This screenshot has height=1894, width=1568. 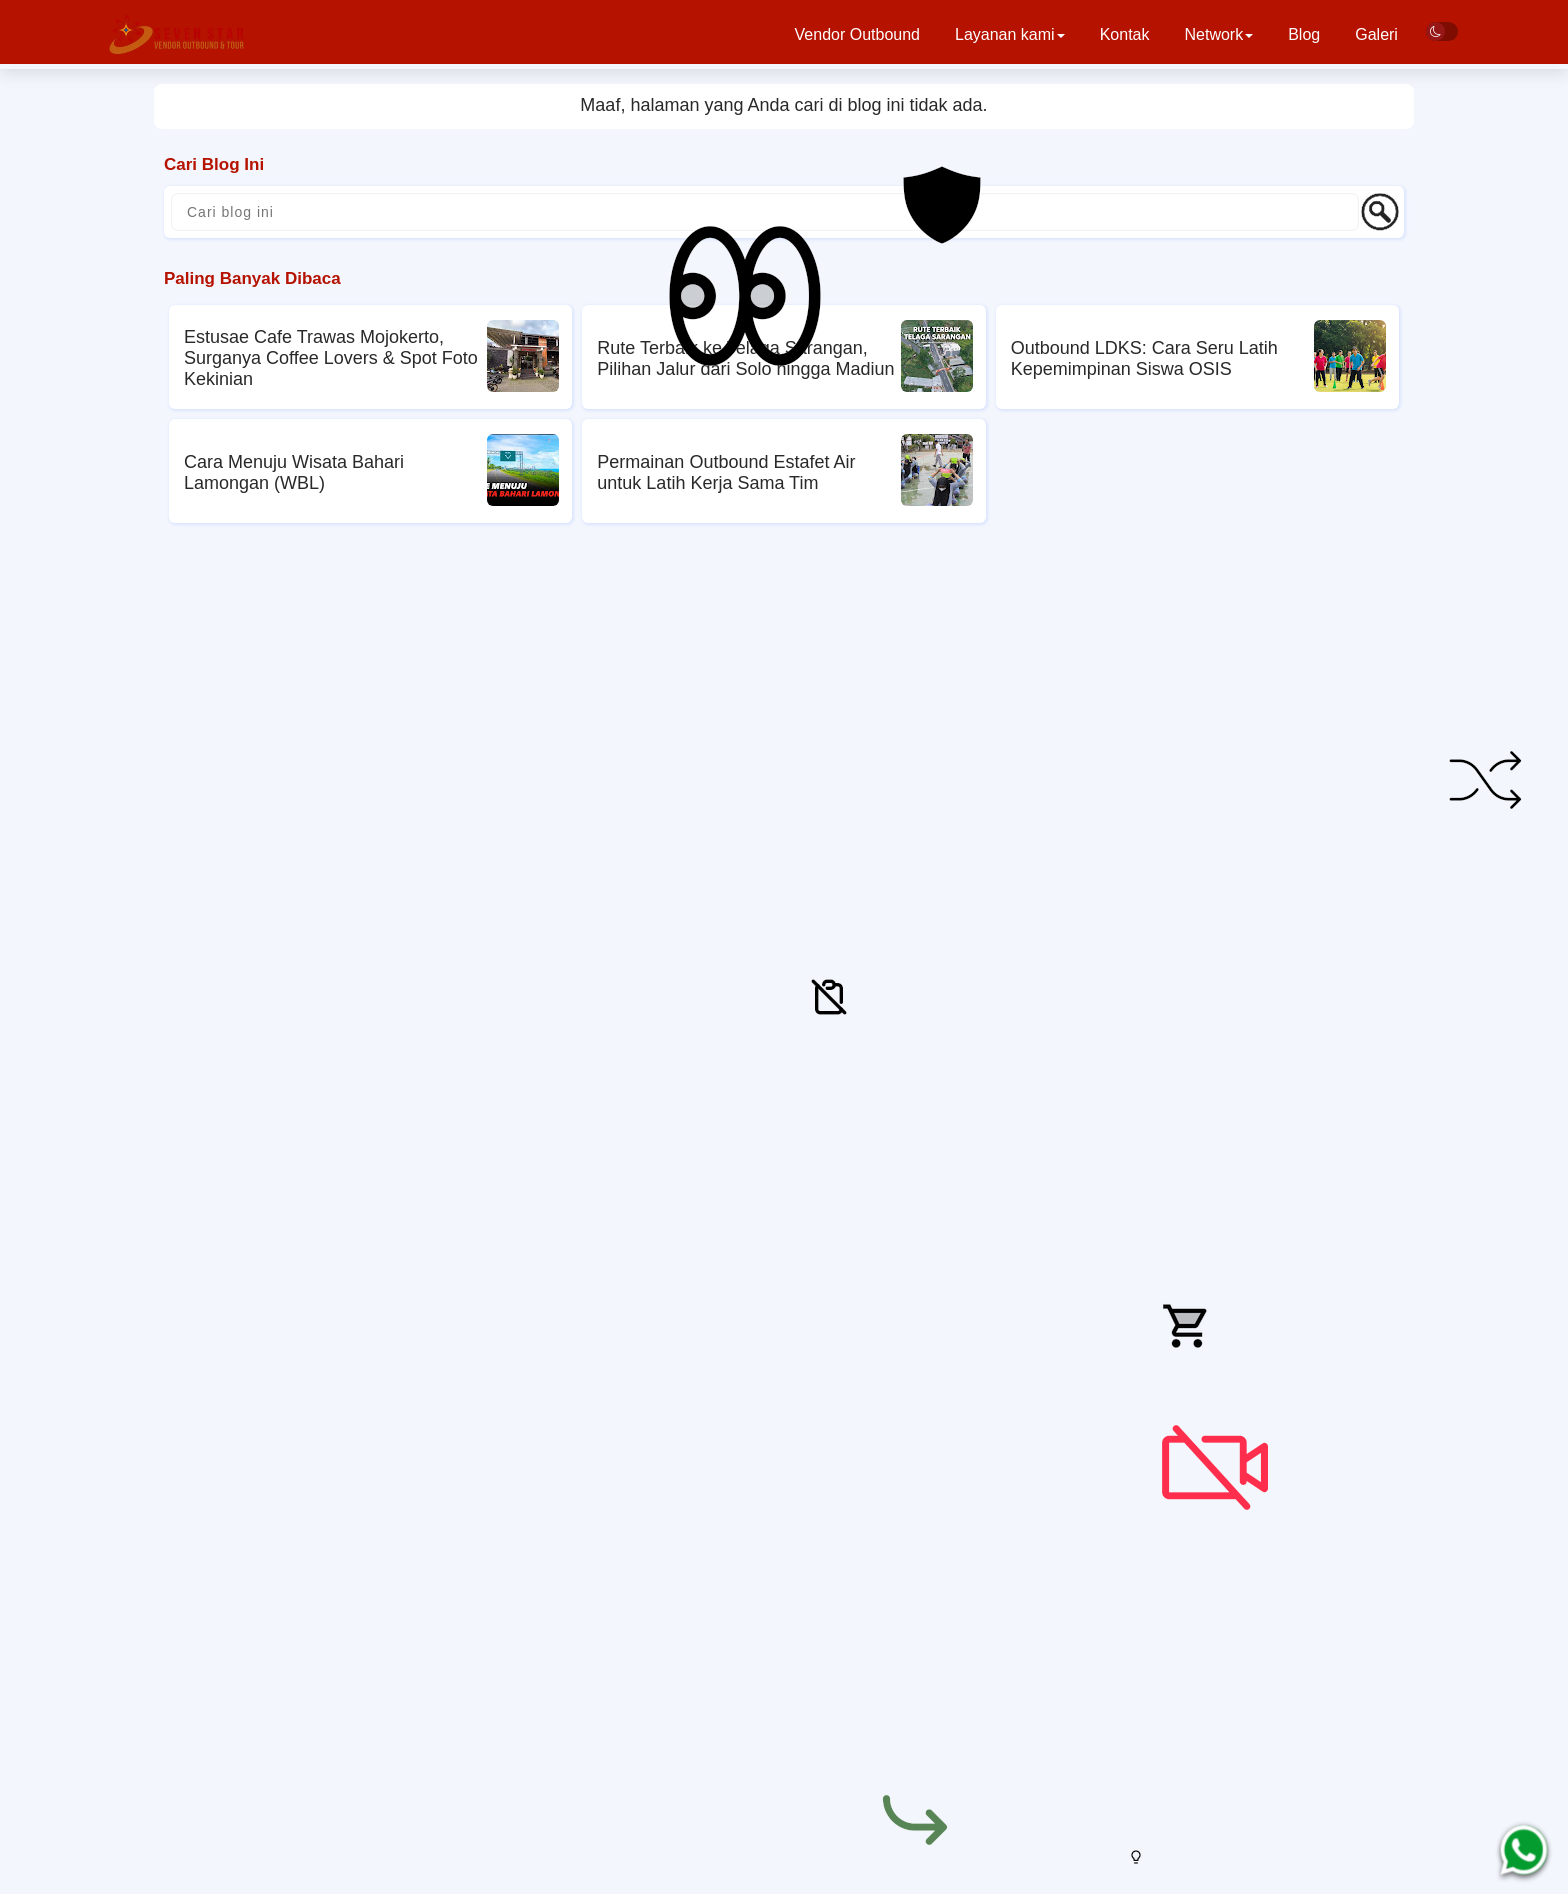 I want to click on access security settings, so click(x=942, y=205).